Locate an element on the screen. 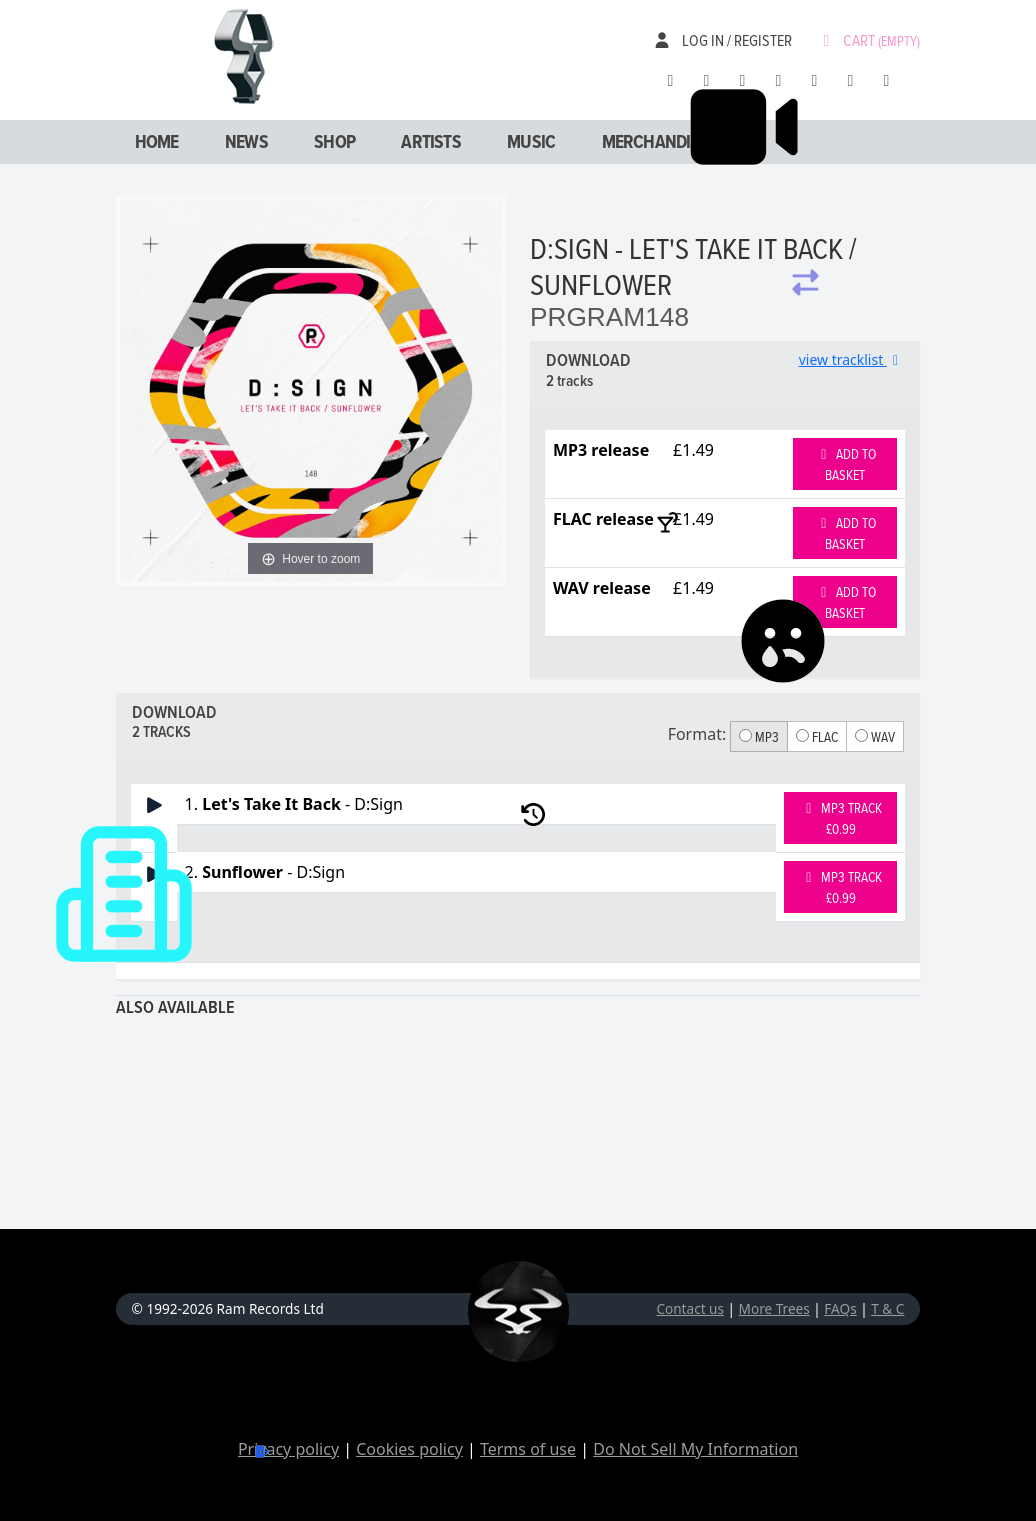  indicates an error or something went wrong is located at coordinates (783, 641).